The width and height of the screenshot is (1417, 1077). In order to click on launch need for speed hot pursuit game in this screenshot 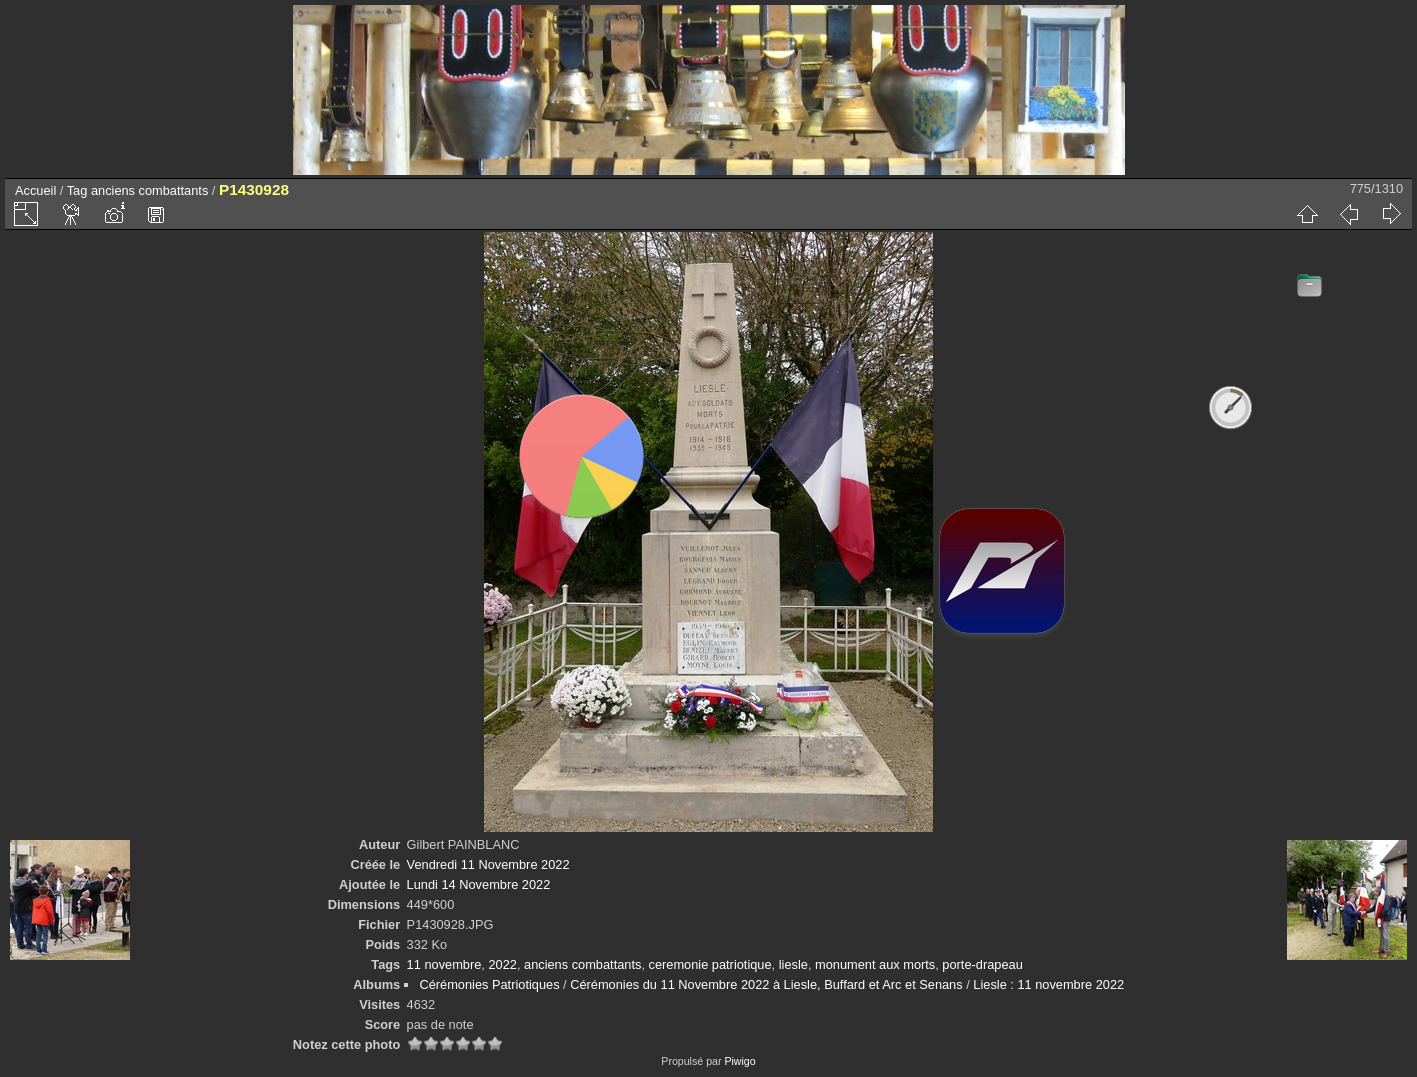, I will do `click(1002, 571)`.